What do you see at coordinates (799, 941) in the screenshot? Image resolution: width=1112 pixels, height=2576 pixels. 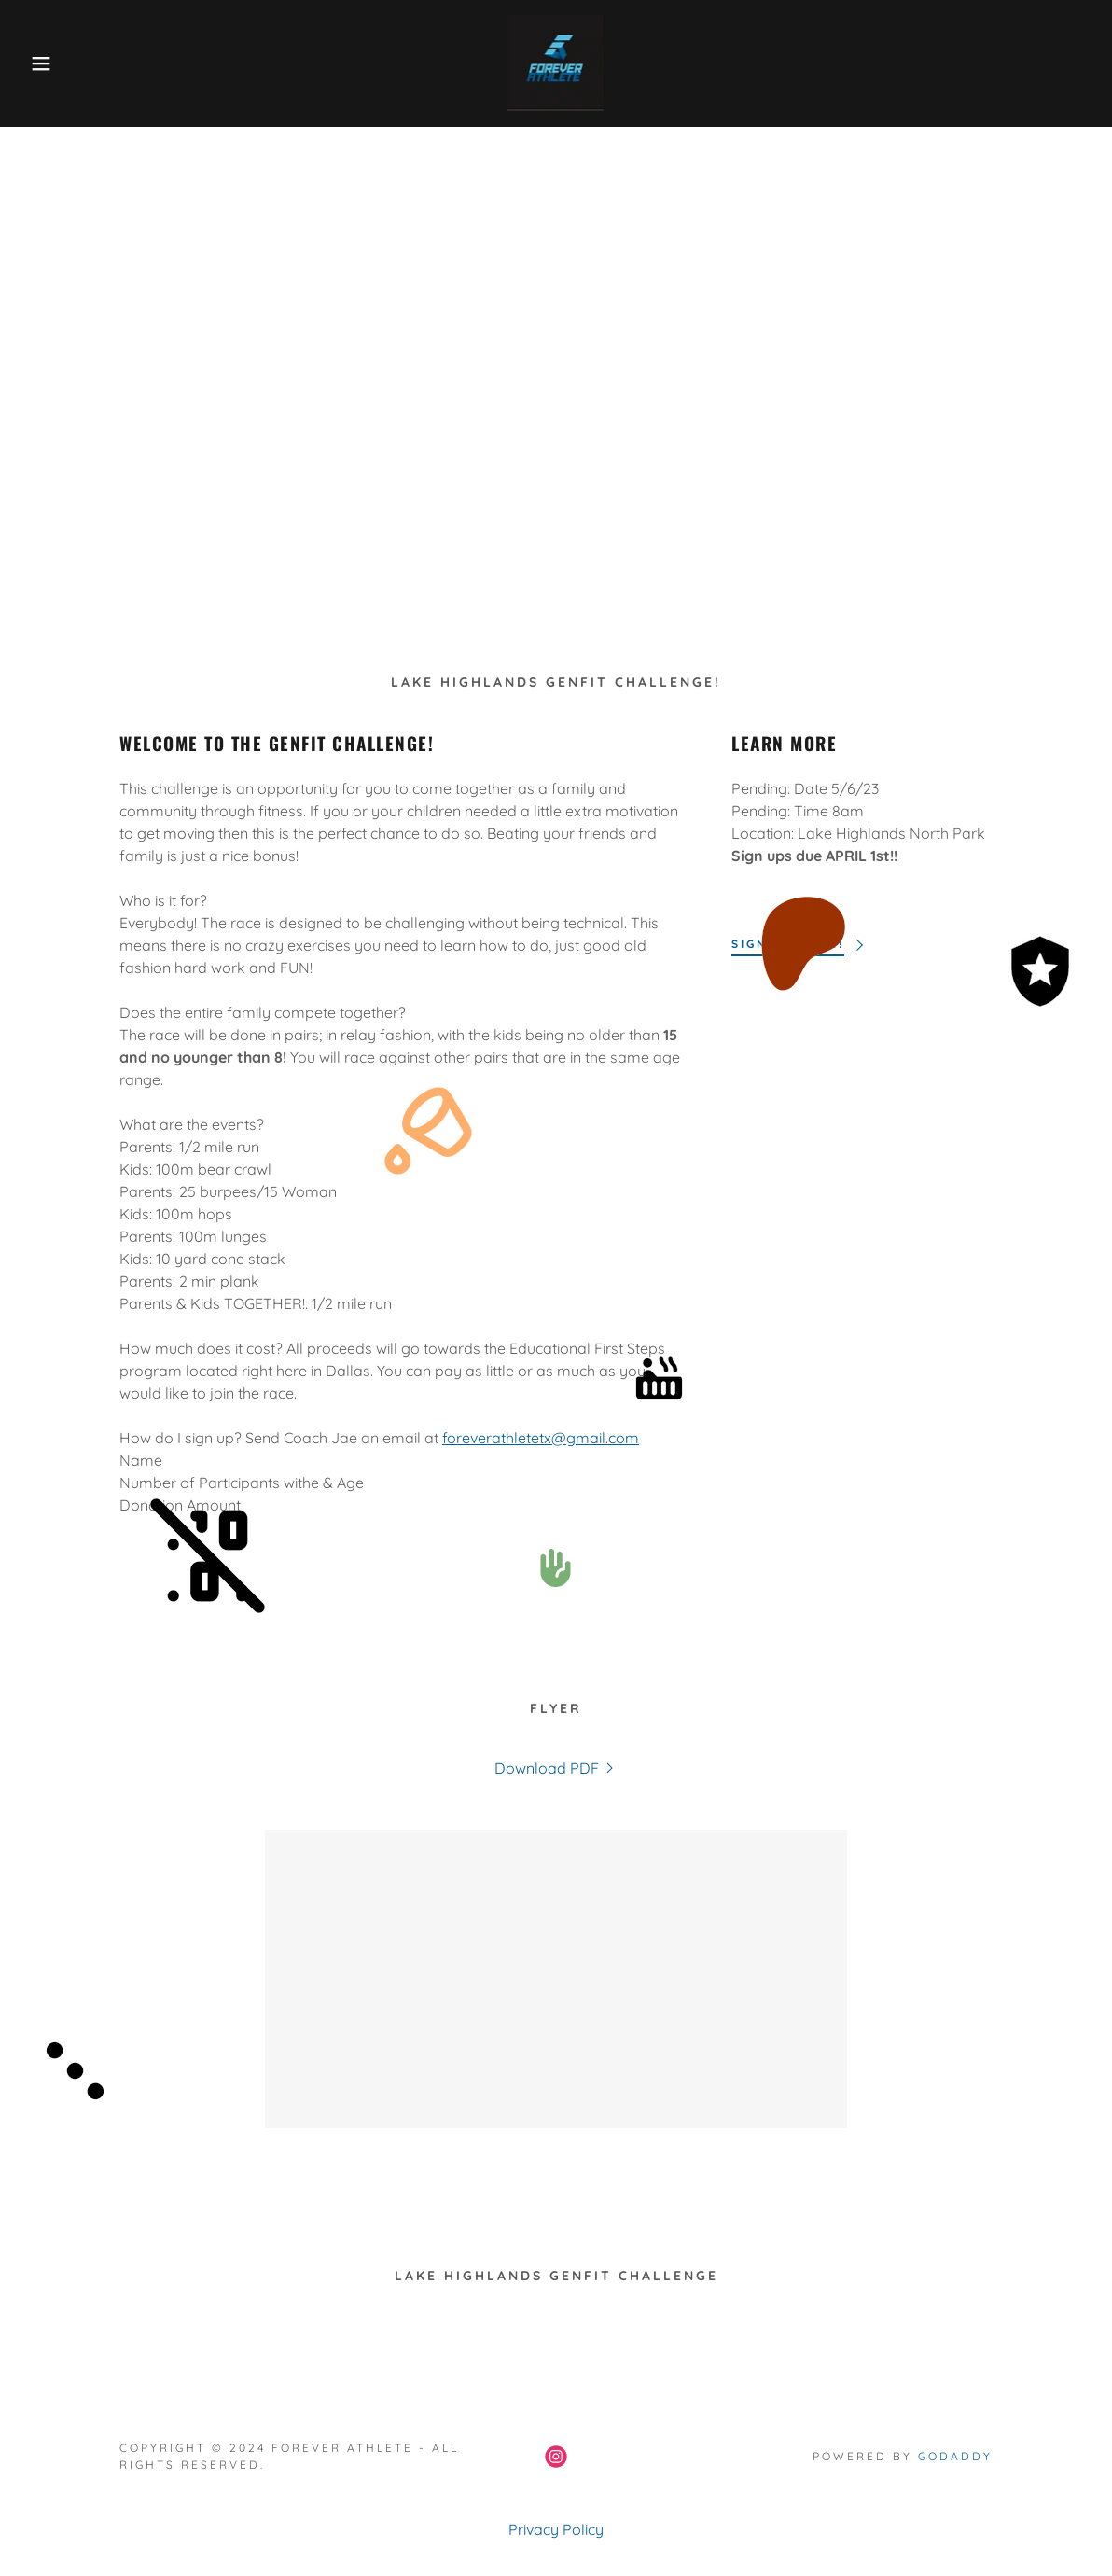 I see `link to patreon creator page` at bounding box center [799, 941].